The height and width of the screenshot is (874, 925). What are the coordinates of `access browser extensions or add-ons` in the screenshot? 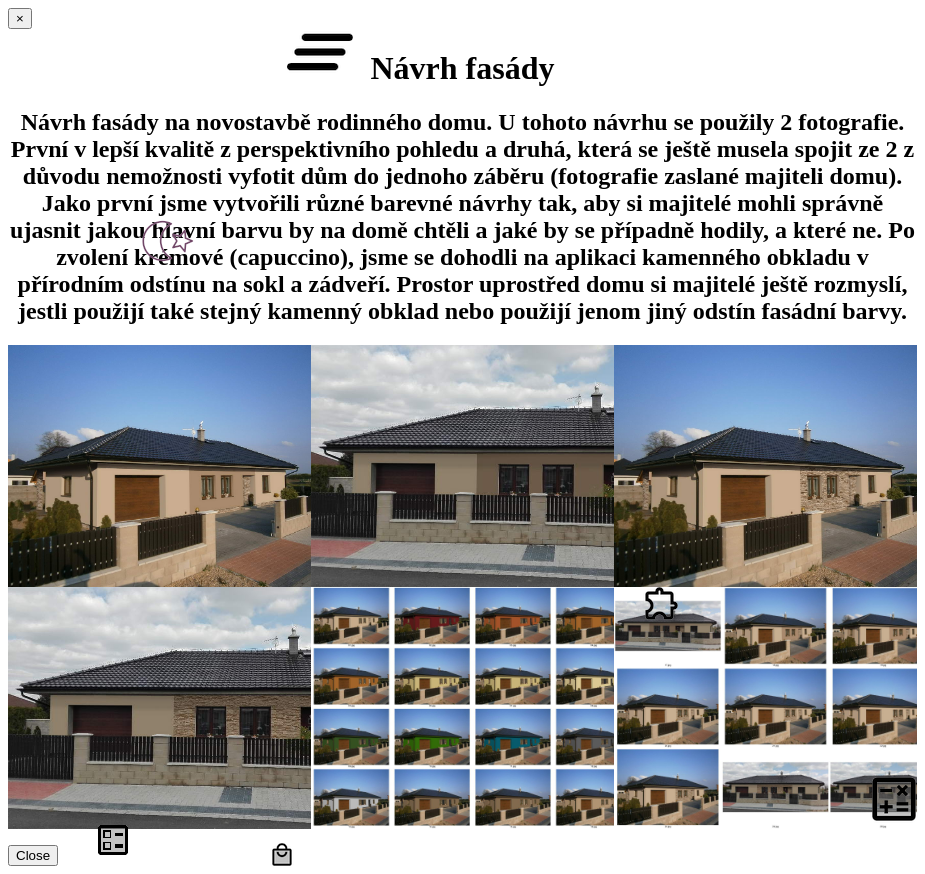 It's located at (662, 603).